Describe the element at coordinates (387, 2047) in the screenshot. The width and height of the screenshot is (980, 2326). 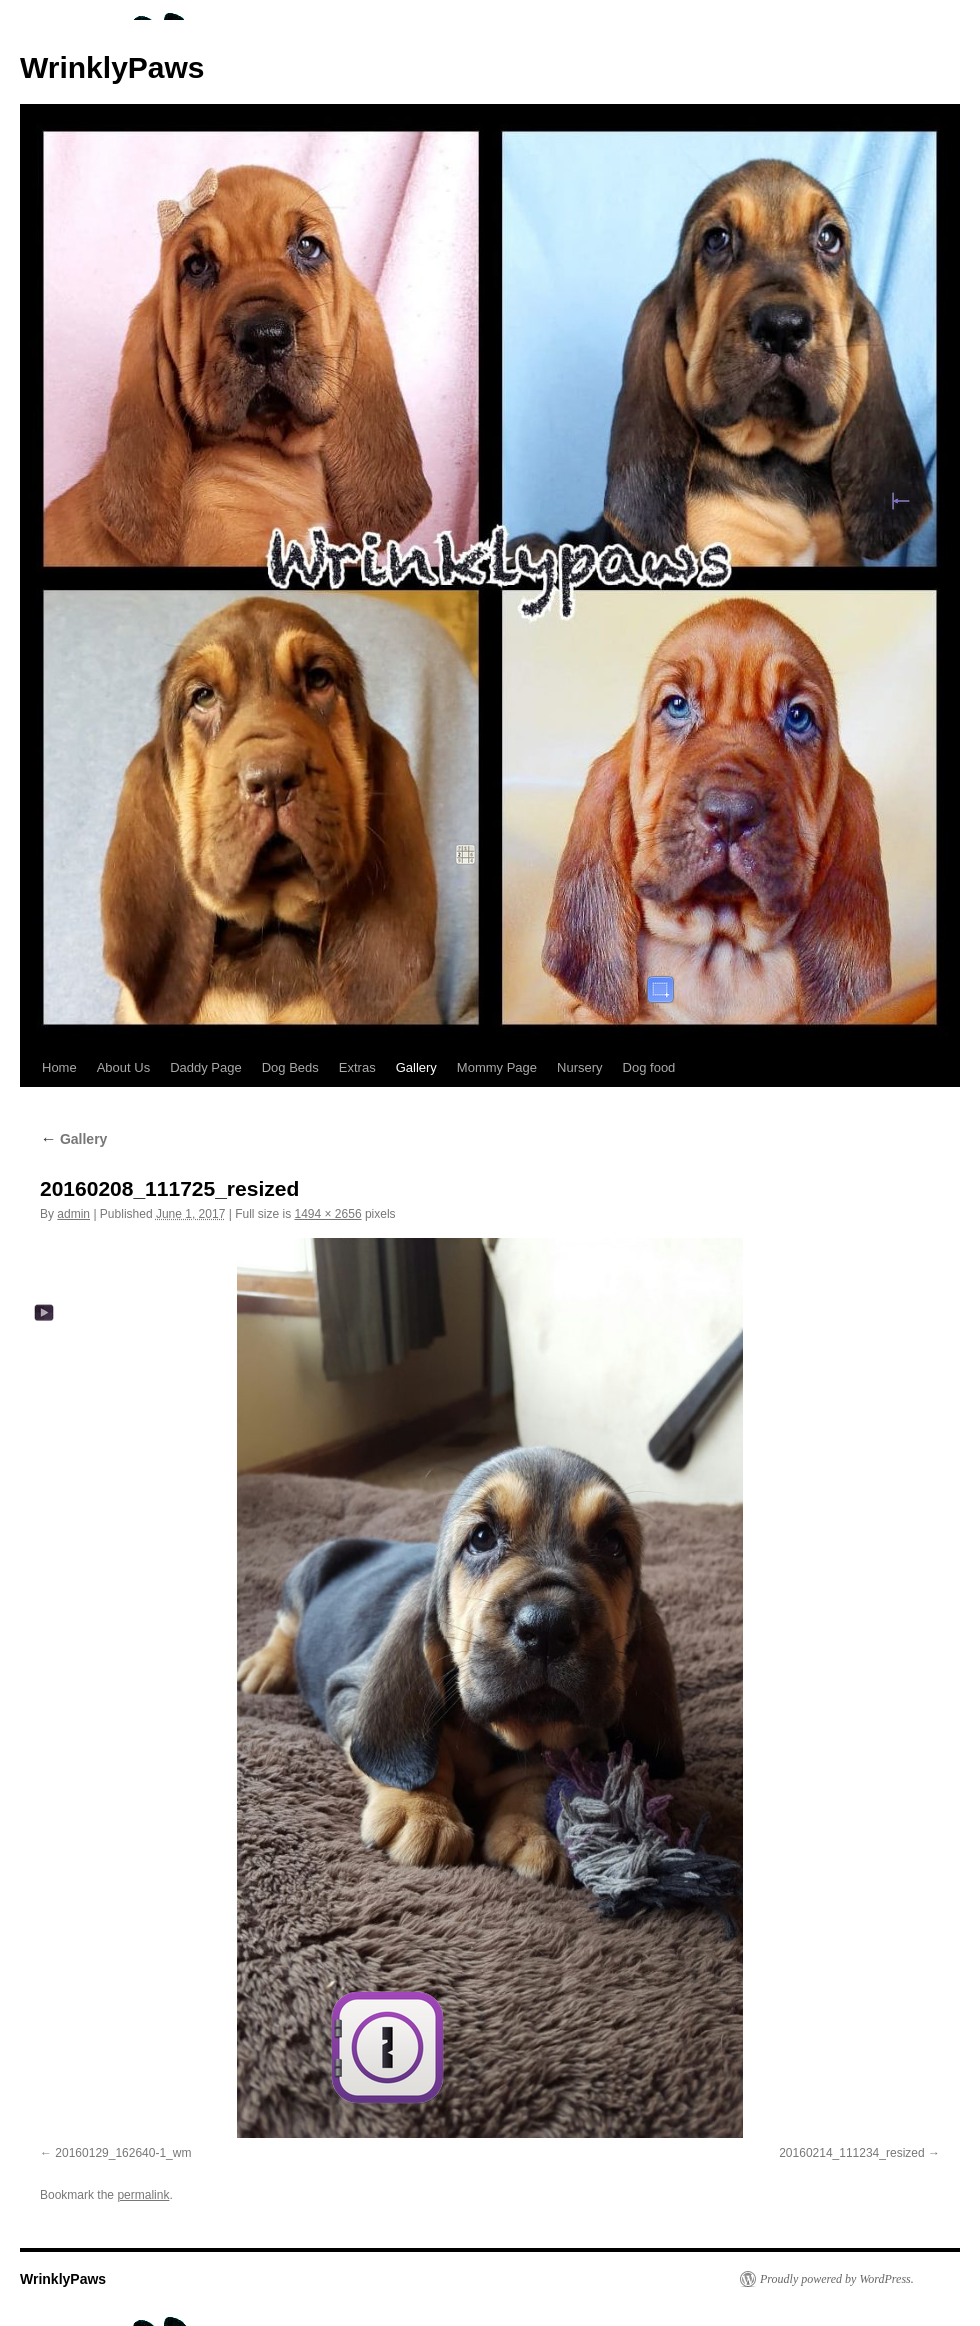
I see `open the Secrets password manager app` at that location.